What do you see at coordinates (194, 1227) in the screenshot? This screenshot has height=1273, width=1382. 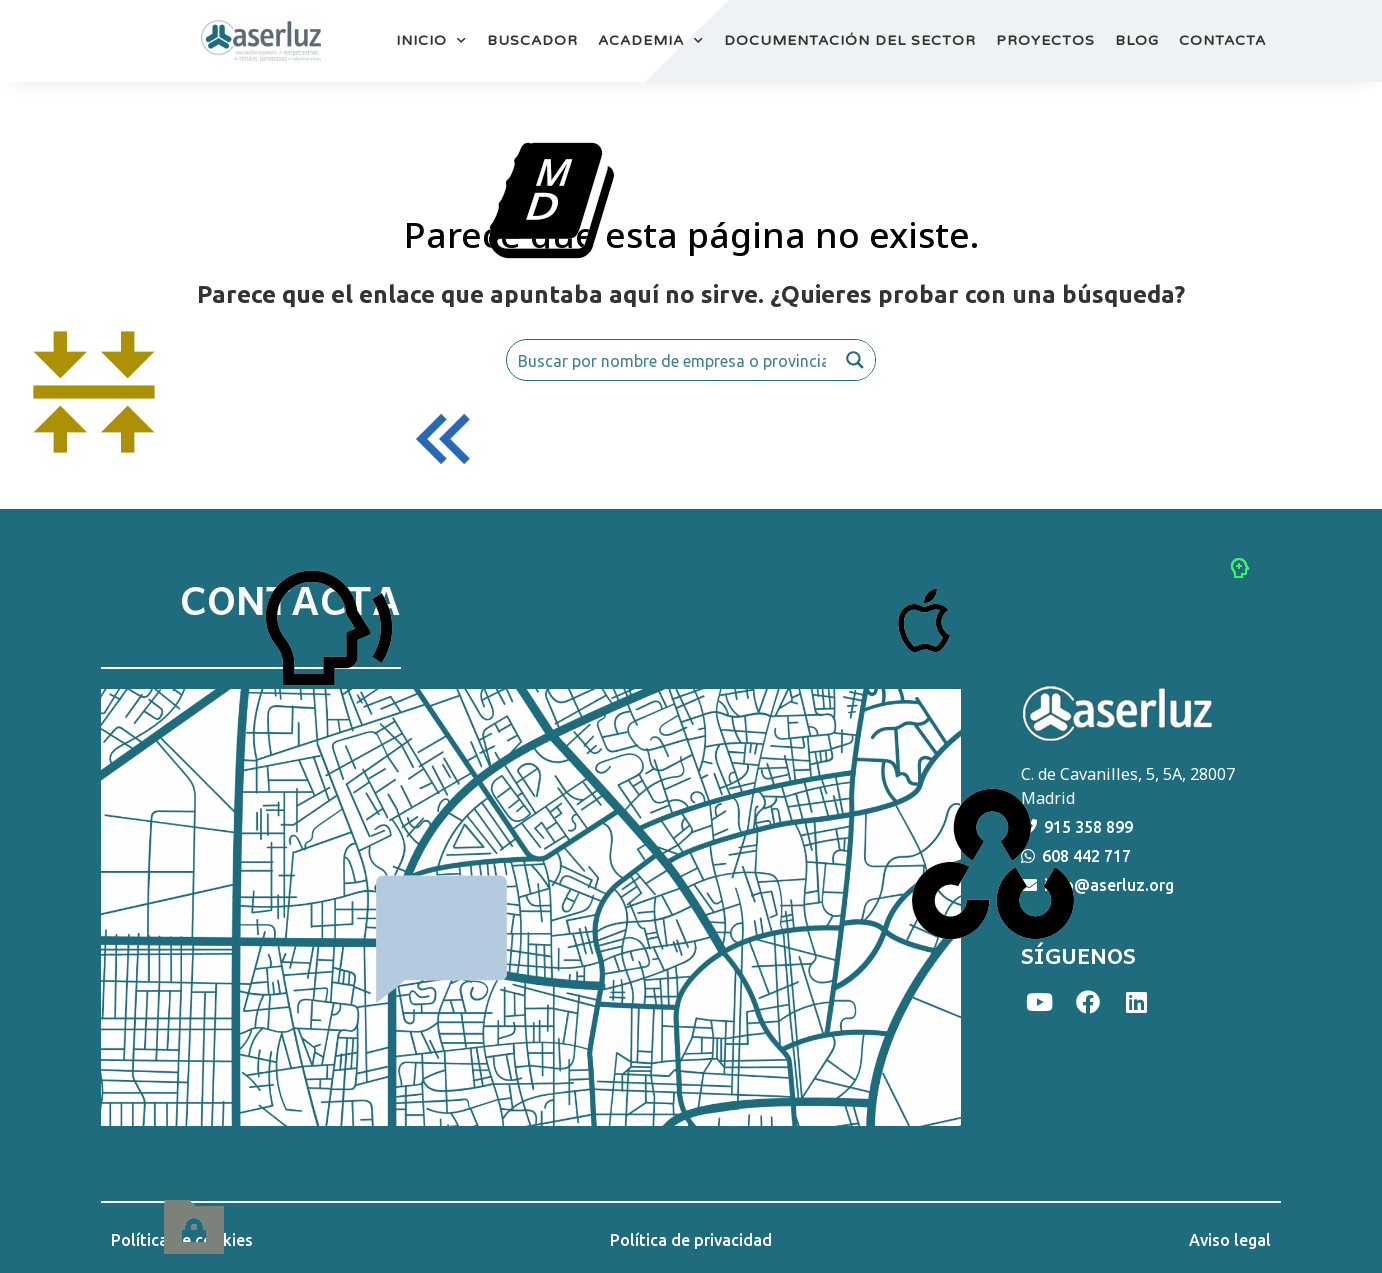 I see `access a password-protected folder` at bounding box center [194, 1227].